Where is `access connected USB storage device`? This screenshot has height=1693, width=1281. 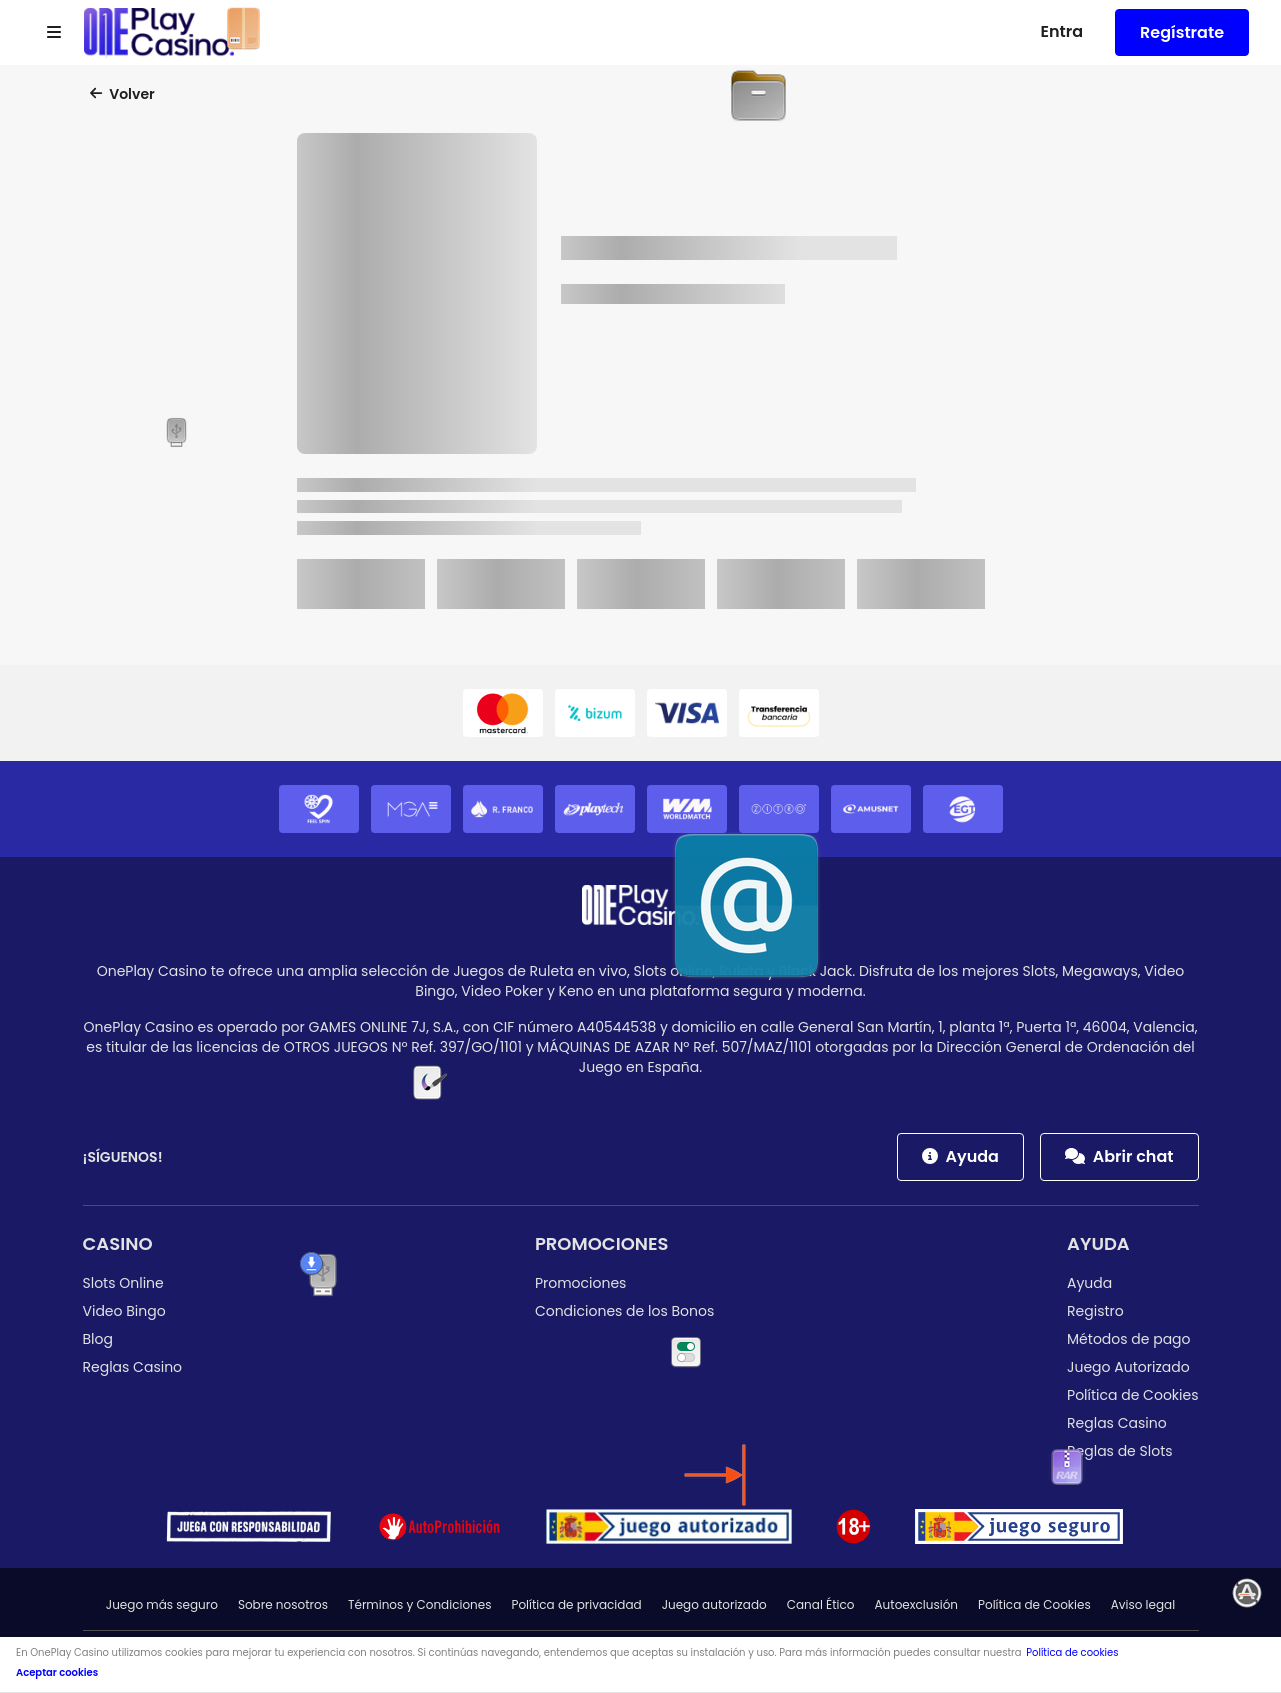
access connected USB storage device is located at coordinates (176, 432).